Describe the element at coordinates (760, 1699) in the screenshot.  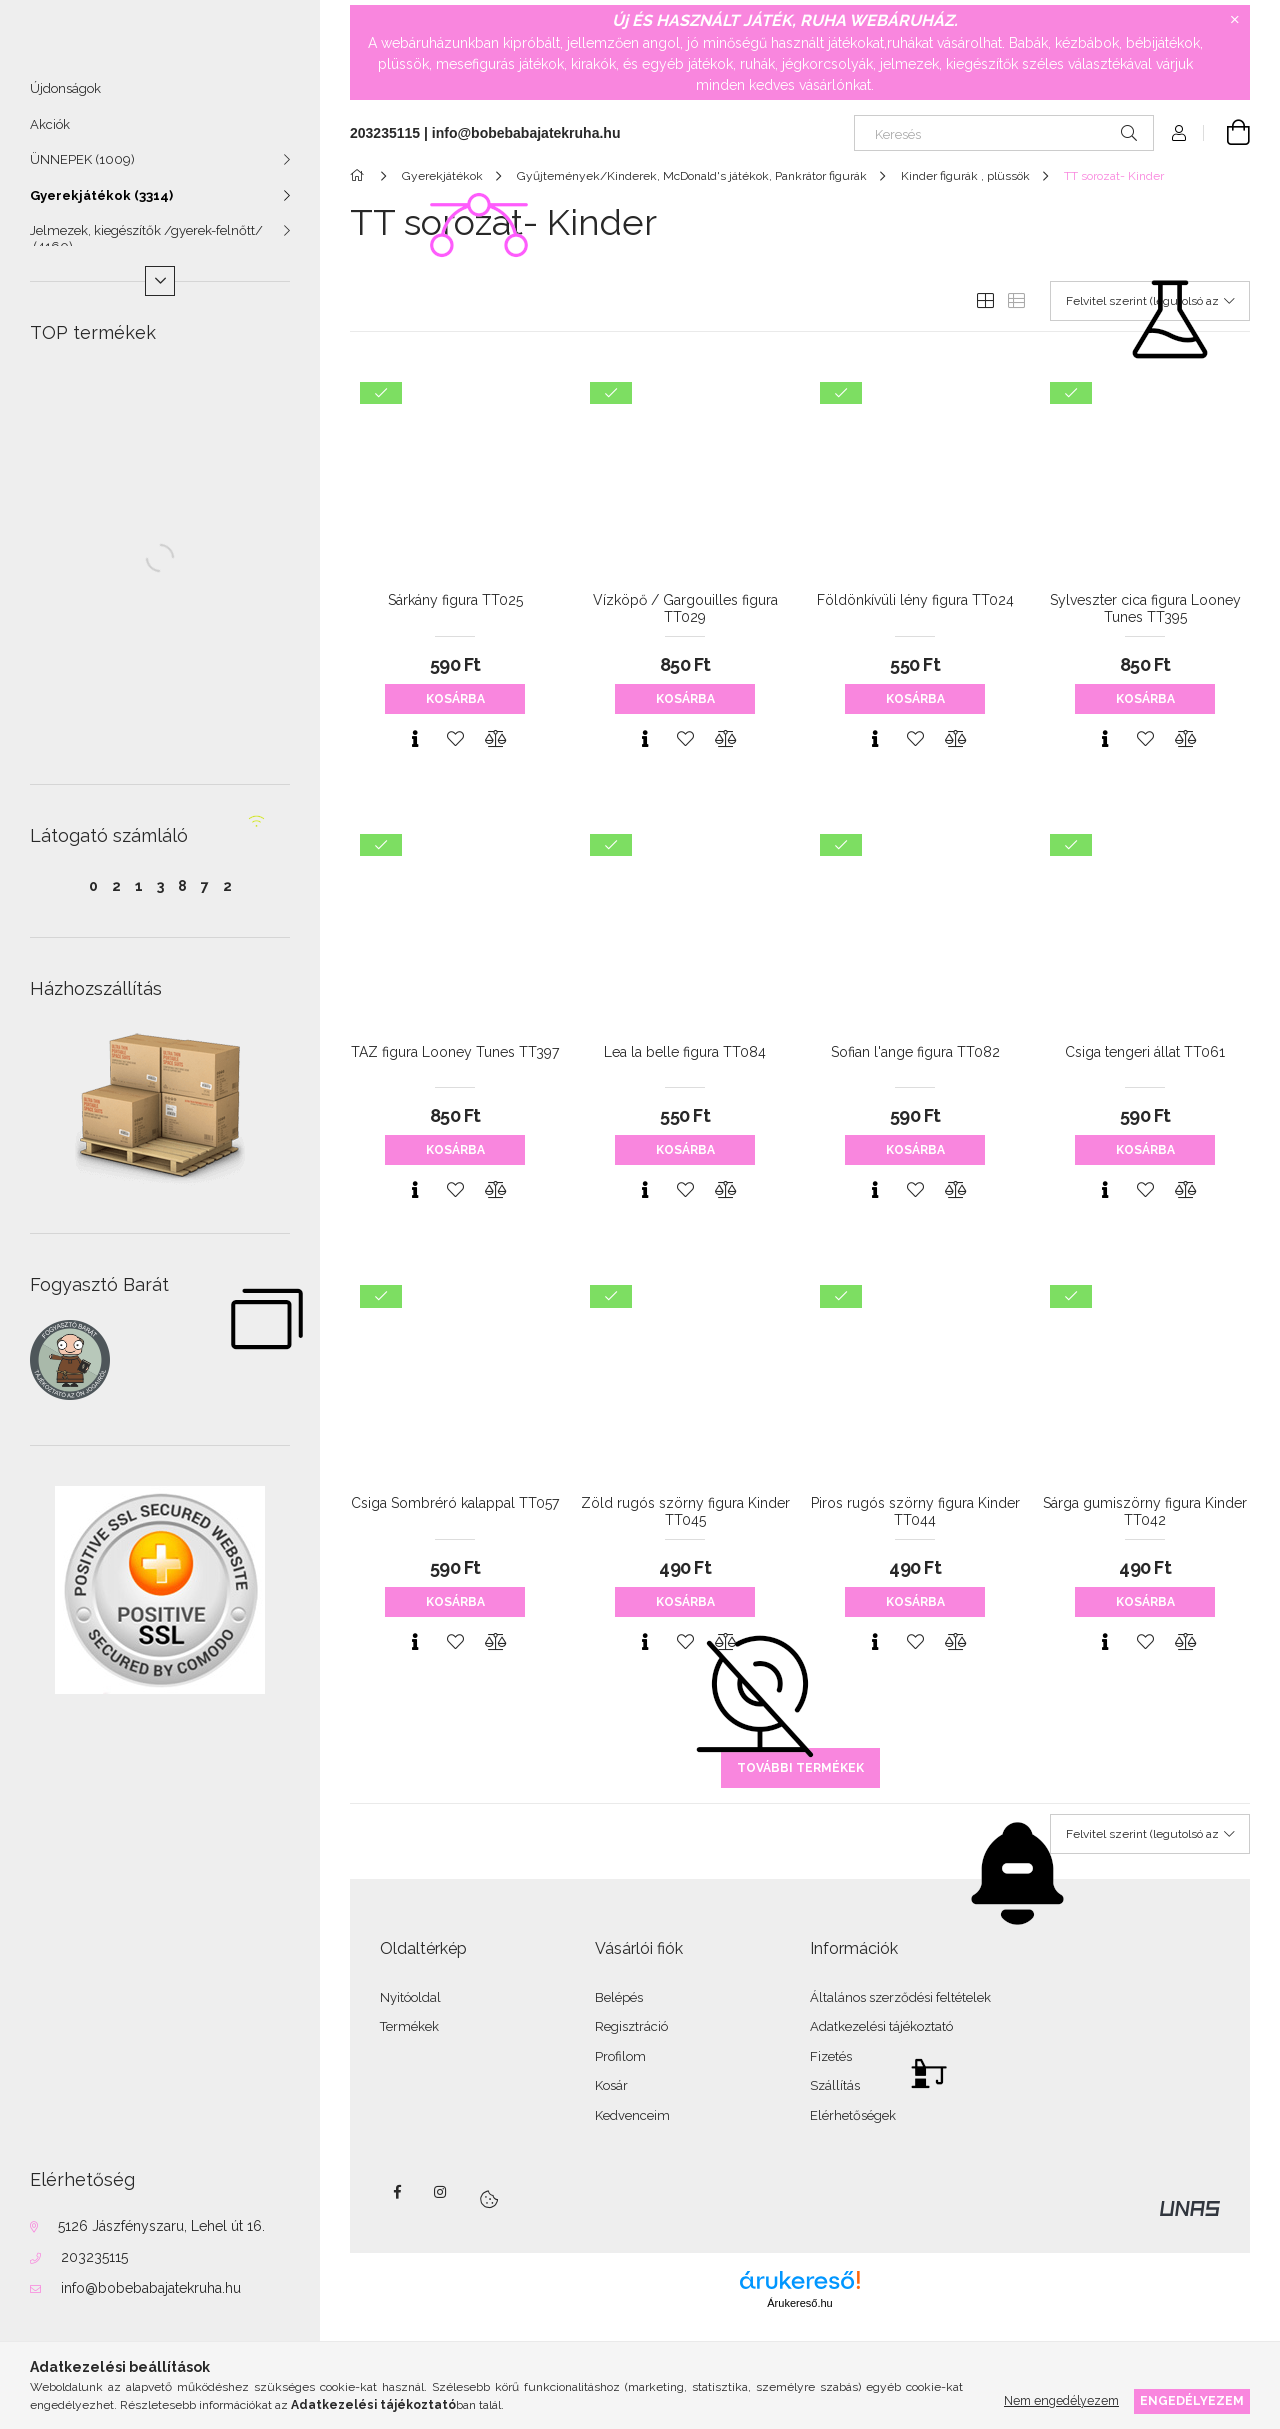
I see `webcam is disabled or turned off` at that location.